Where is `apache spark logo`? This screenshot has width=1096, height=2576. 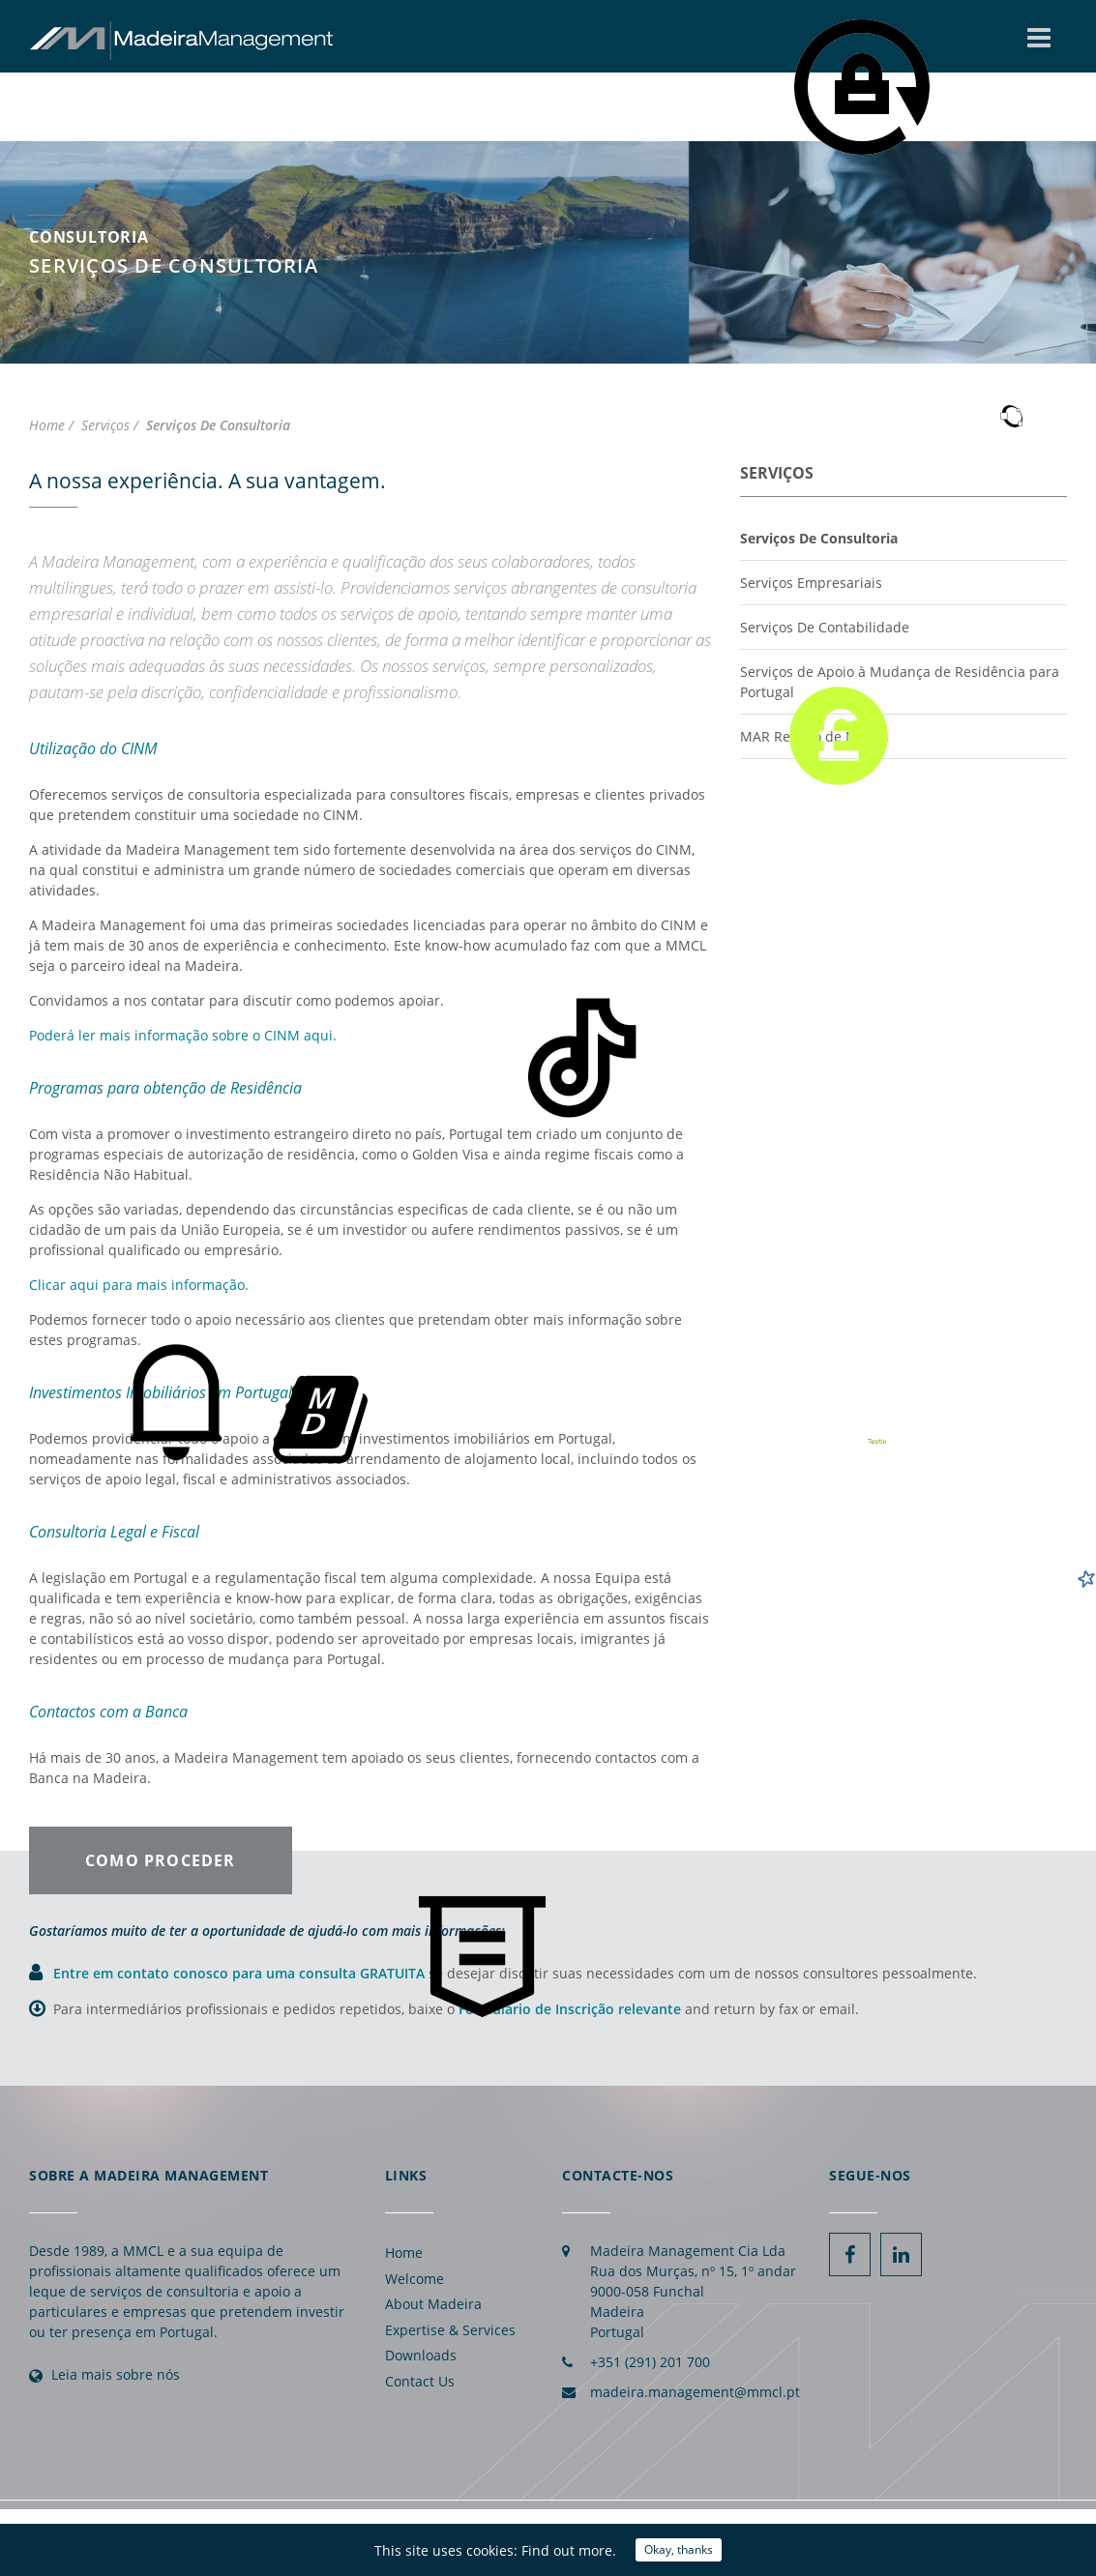 apache spark logo is located at coordinates (1086, 1579).